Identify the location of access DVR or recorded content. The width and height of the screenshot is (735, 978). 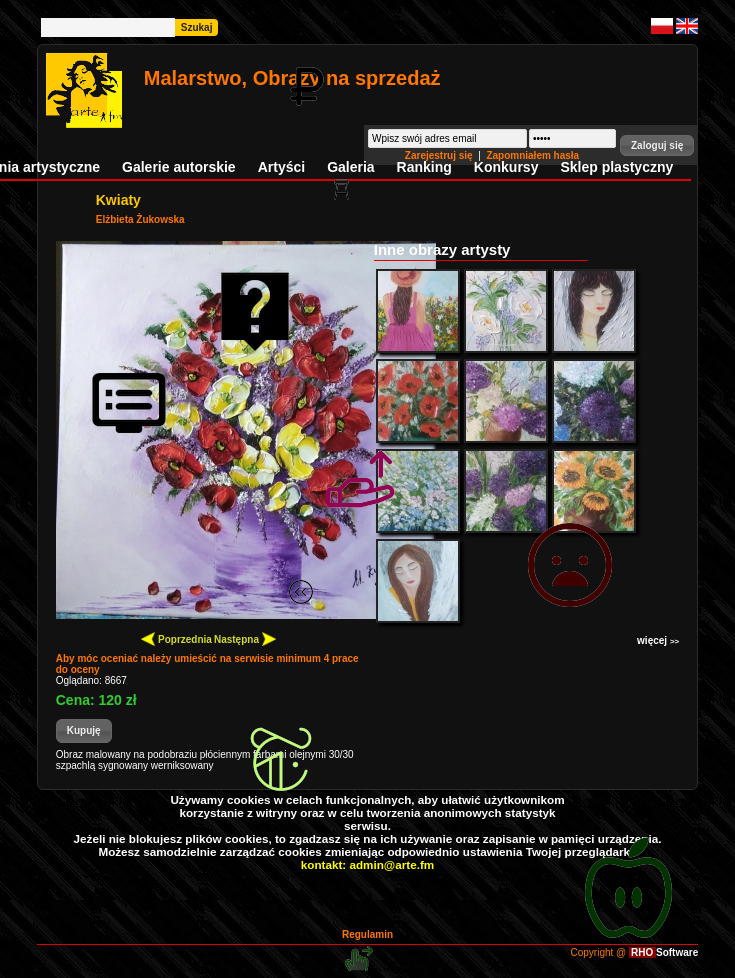
(129, 403).